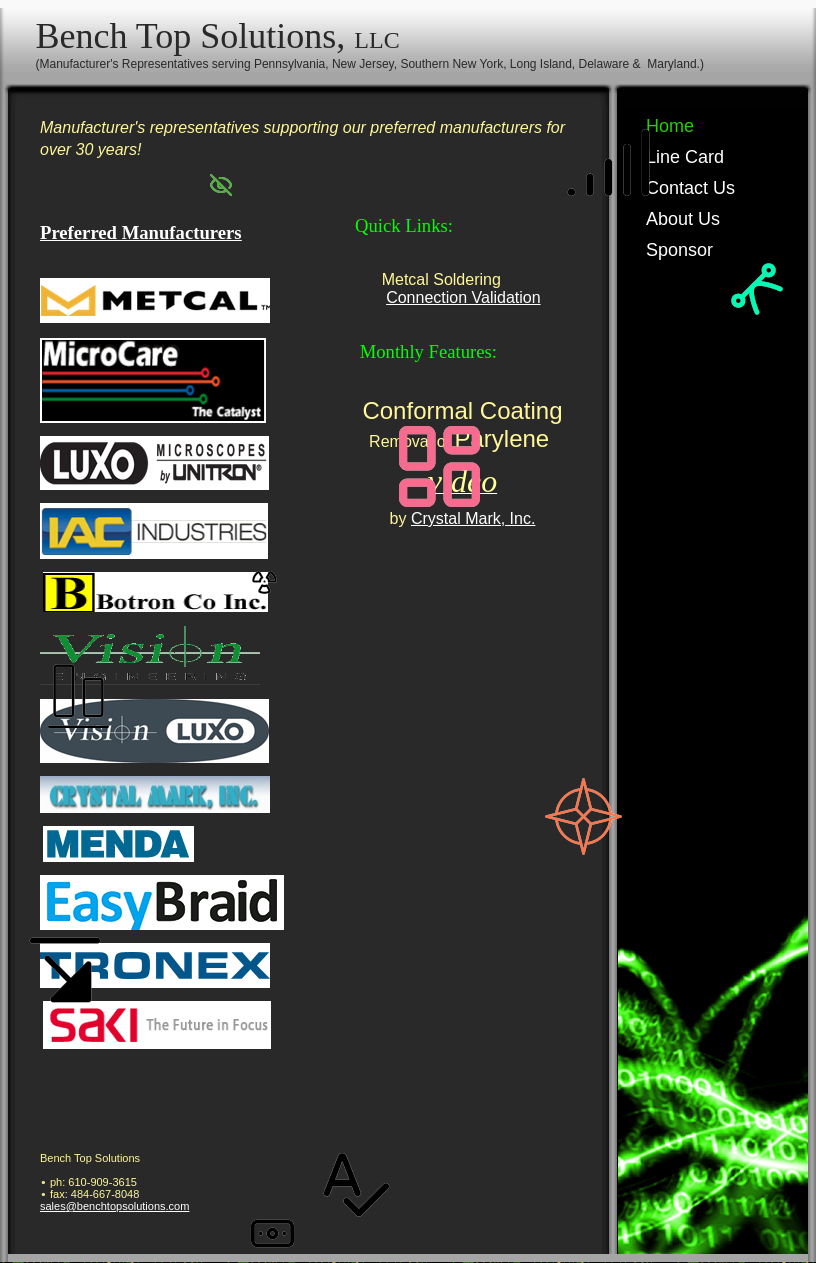 The image size is (816, 1263). Describe the element at coordinates (264, 581) in the screenshot. I see `indicates hazardous or radioactive content warning` at that location.